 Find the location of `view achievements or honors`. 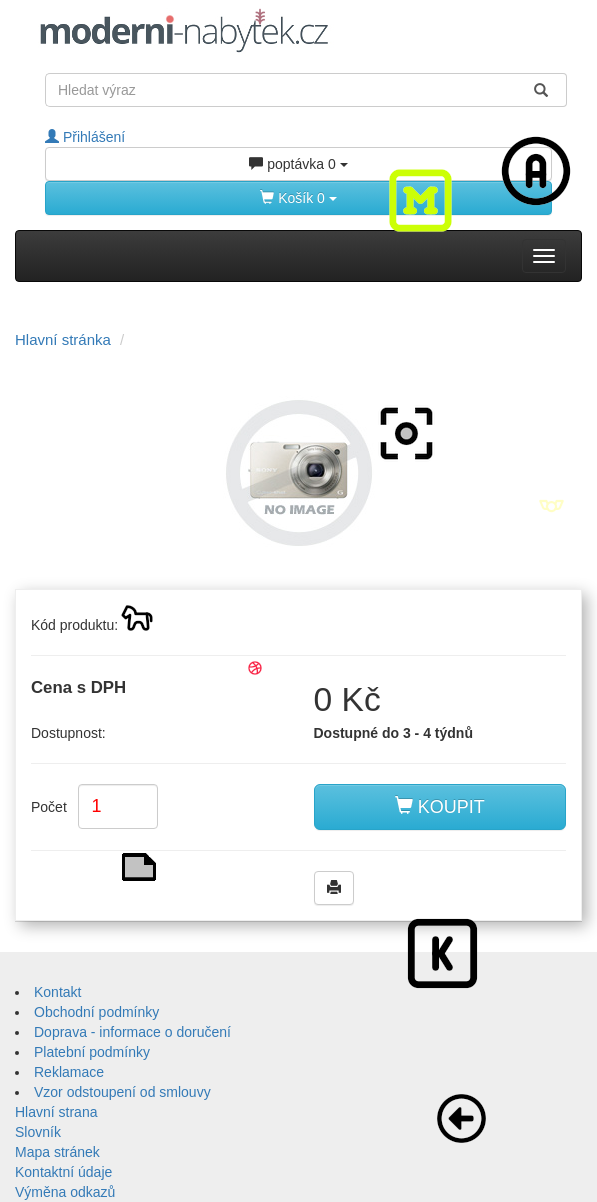

view achievements or honors is located at coordinates (551, 505).